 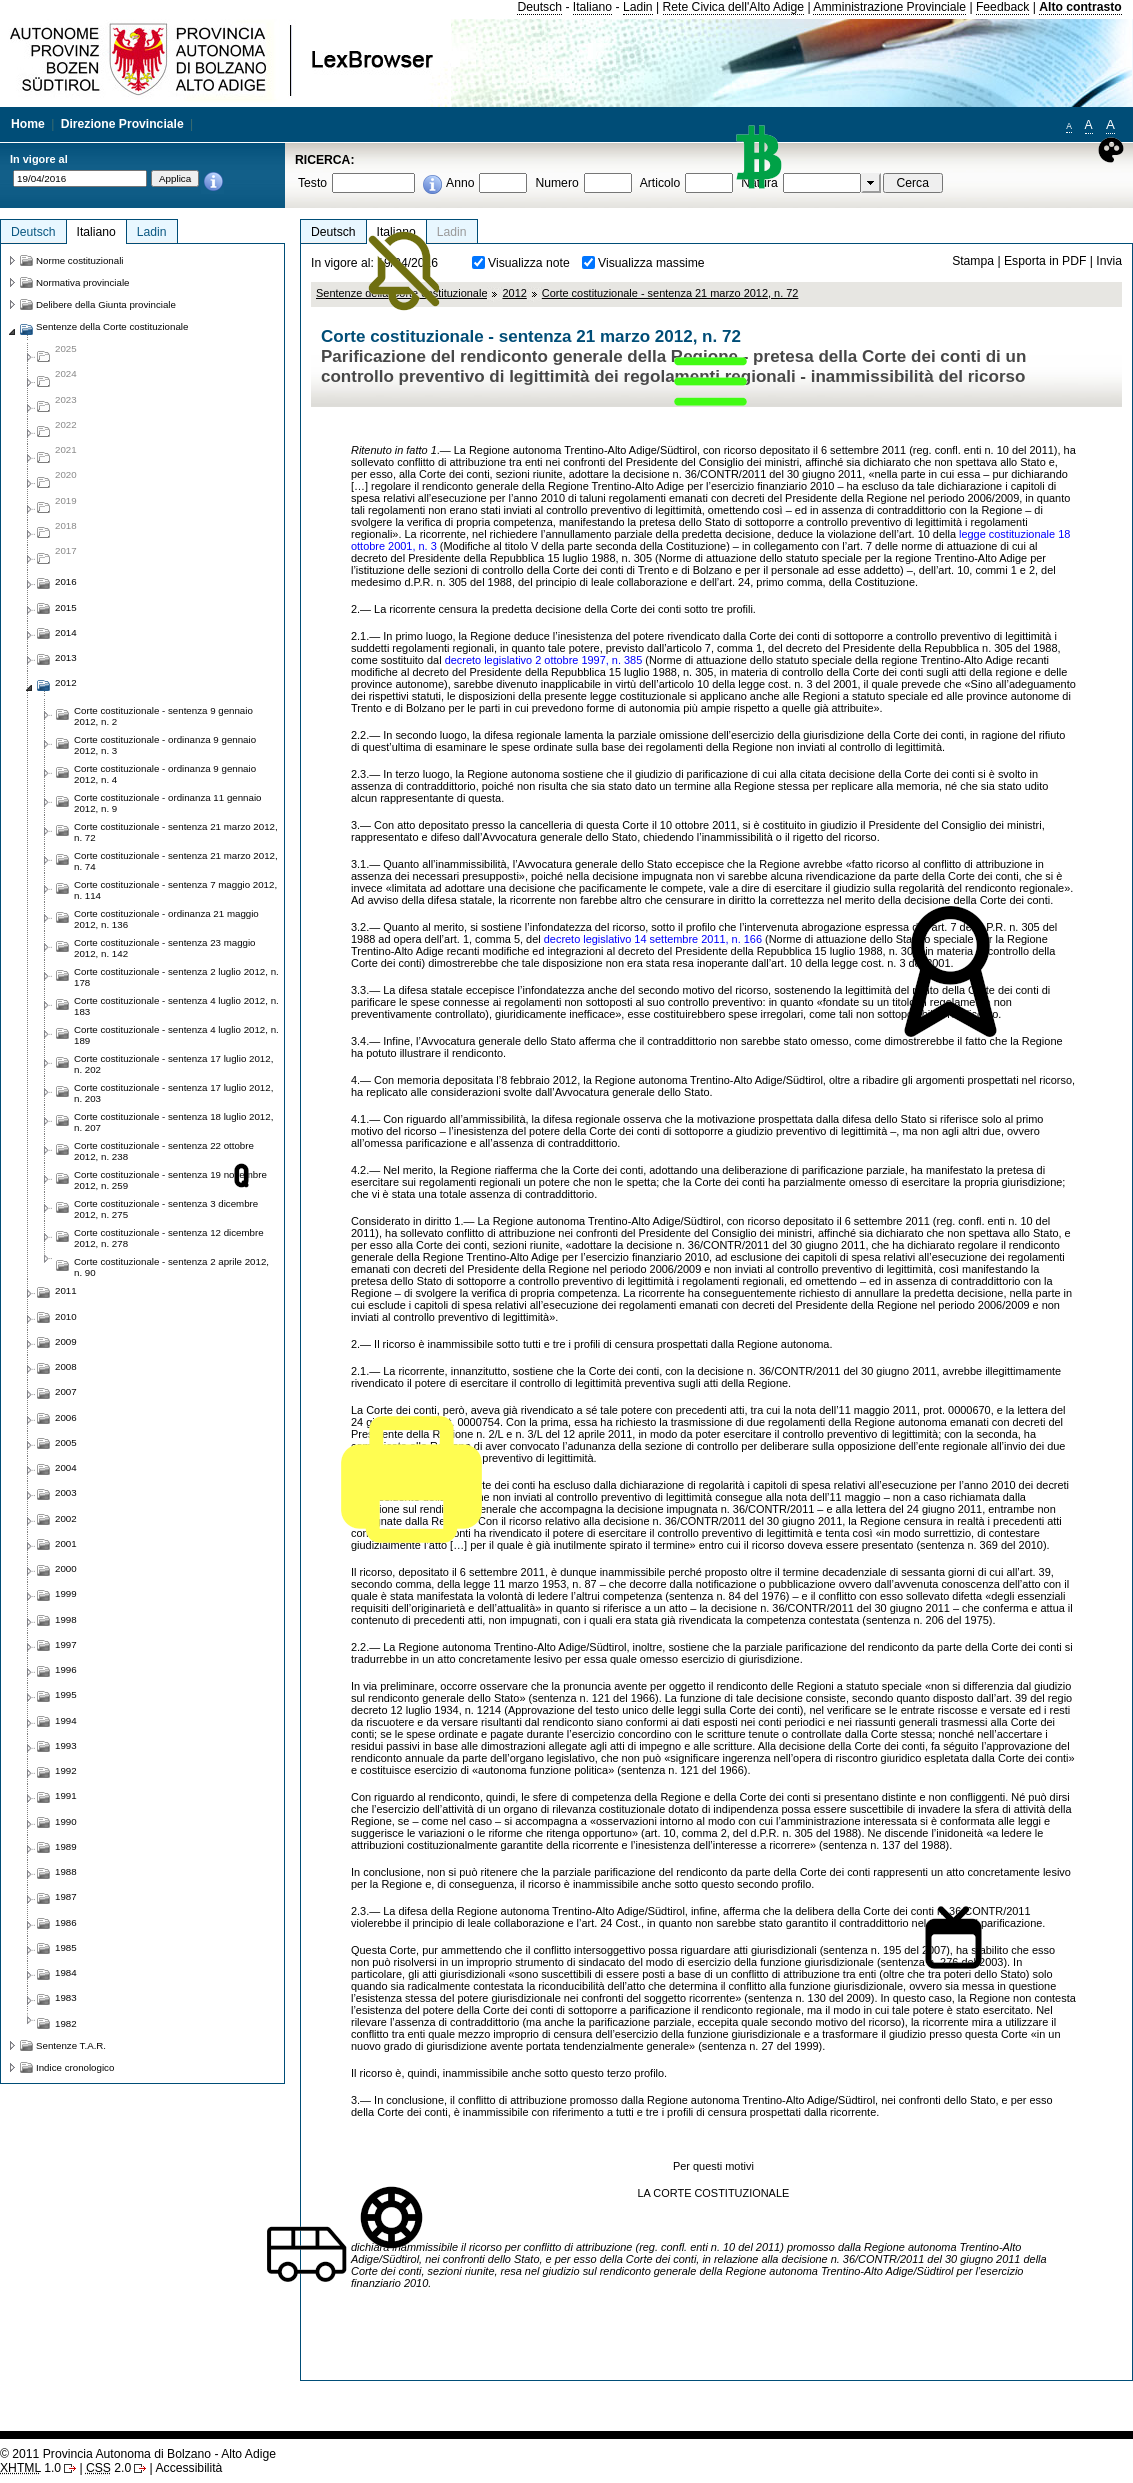 What do you see at coordinates (404, 271) in the screenshot?
I see `mute notifications` at bounding box center [404, 271].